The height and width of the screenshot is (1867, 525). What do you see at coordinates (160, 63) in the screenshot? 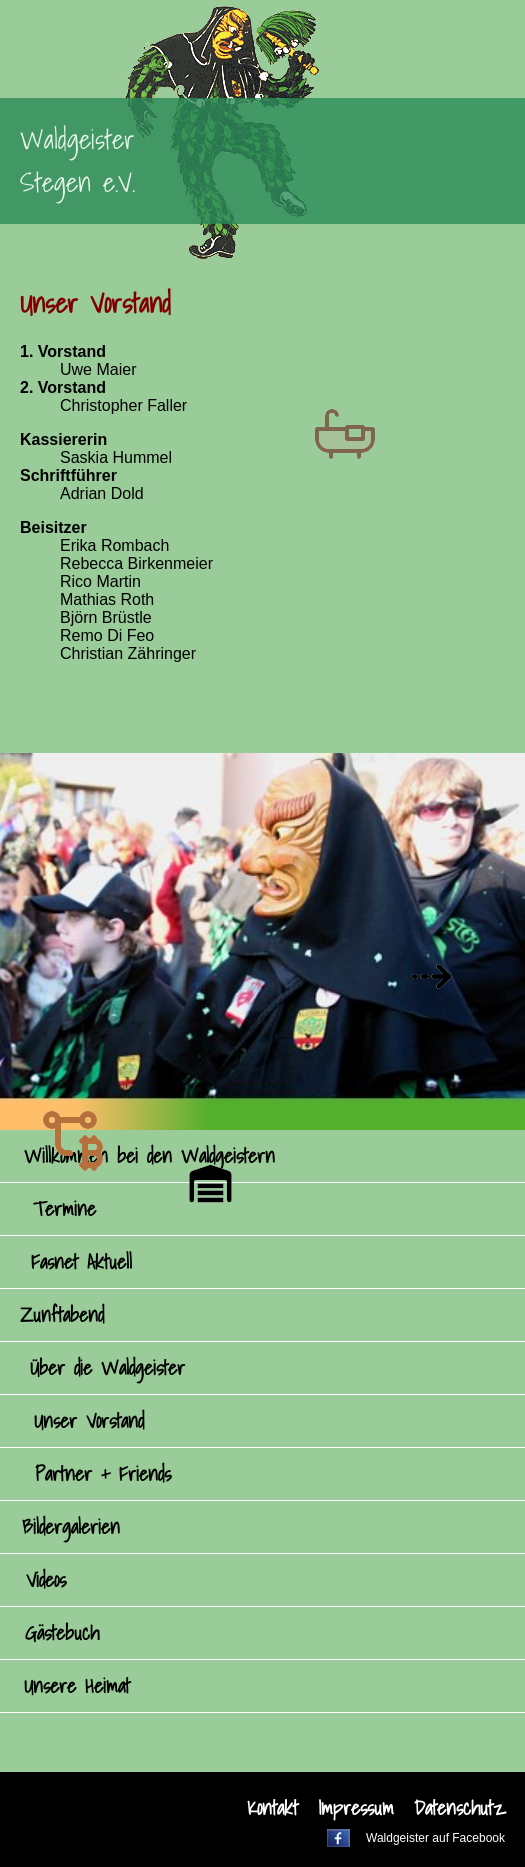
I see `indicates step six in a multi-step process` at bounding box center [160, 63].